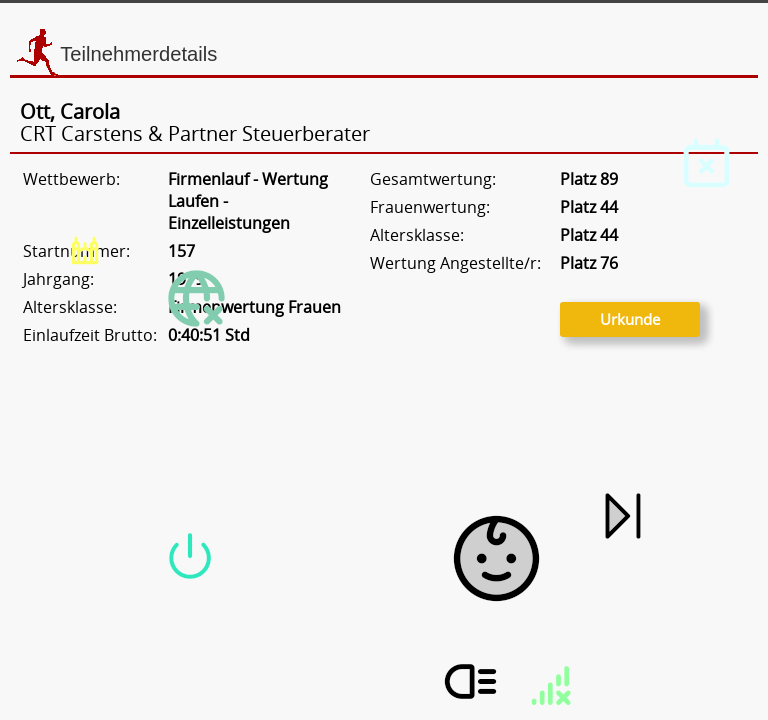  I want to click on skip to the next item or track, so click(624, 516).